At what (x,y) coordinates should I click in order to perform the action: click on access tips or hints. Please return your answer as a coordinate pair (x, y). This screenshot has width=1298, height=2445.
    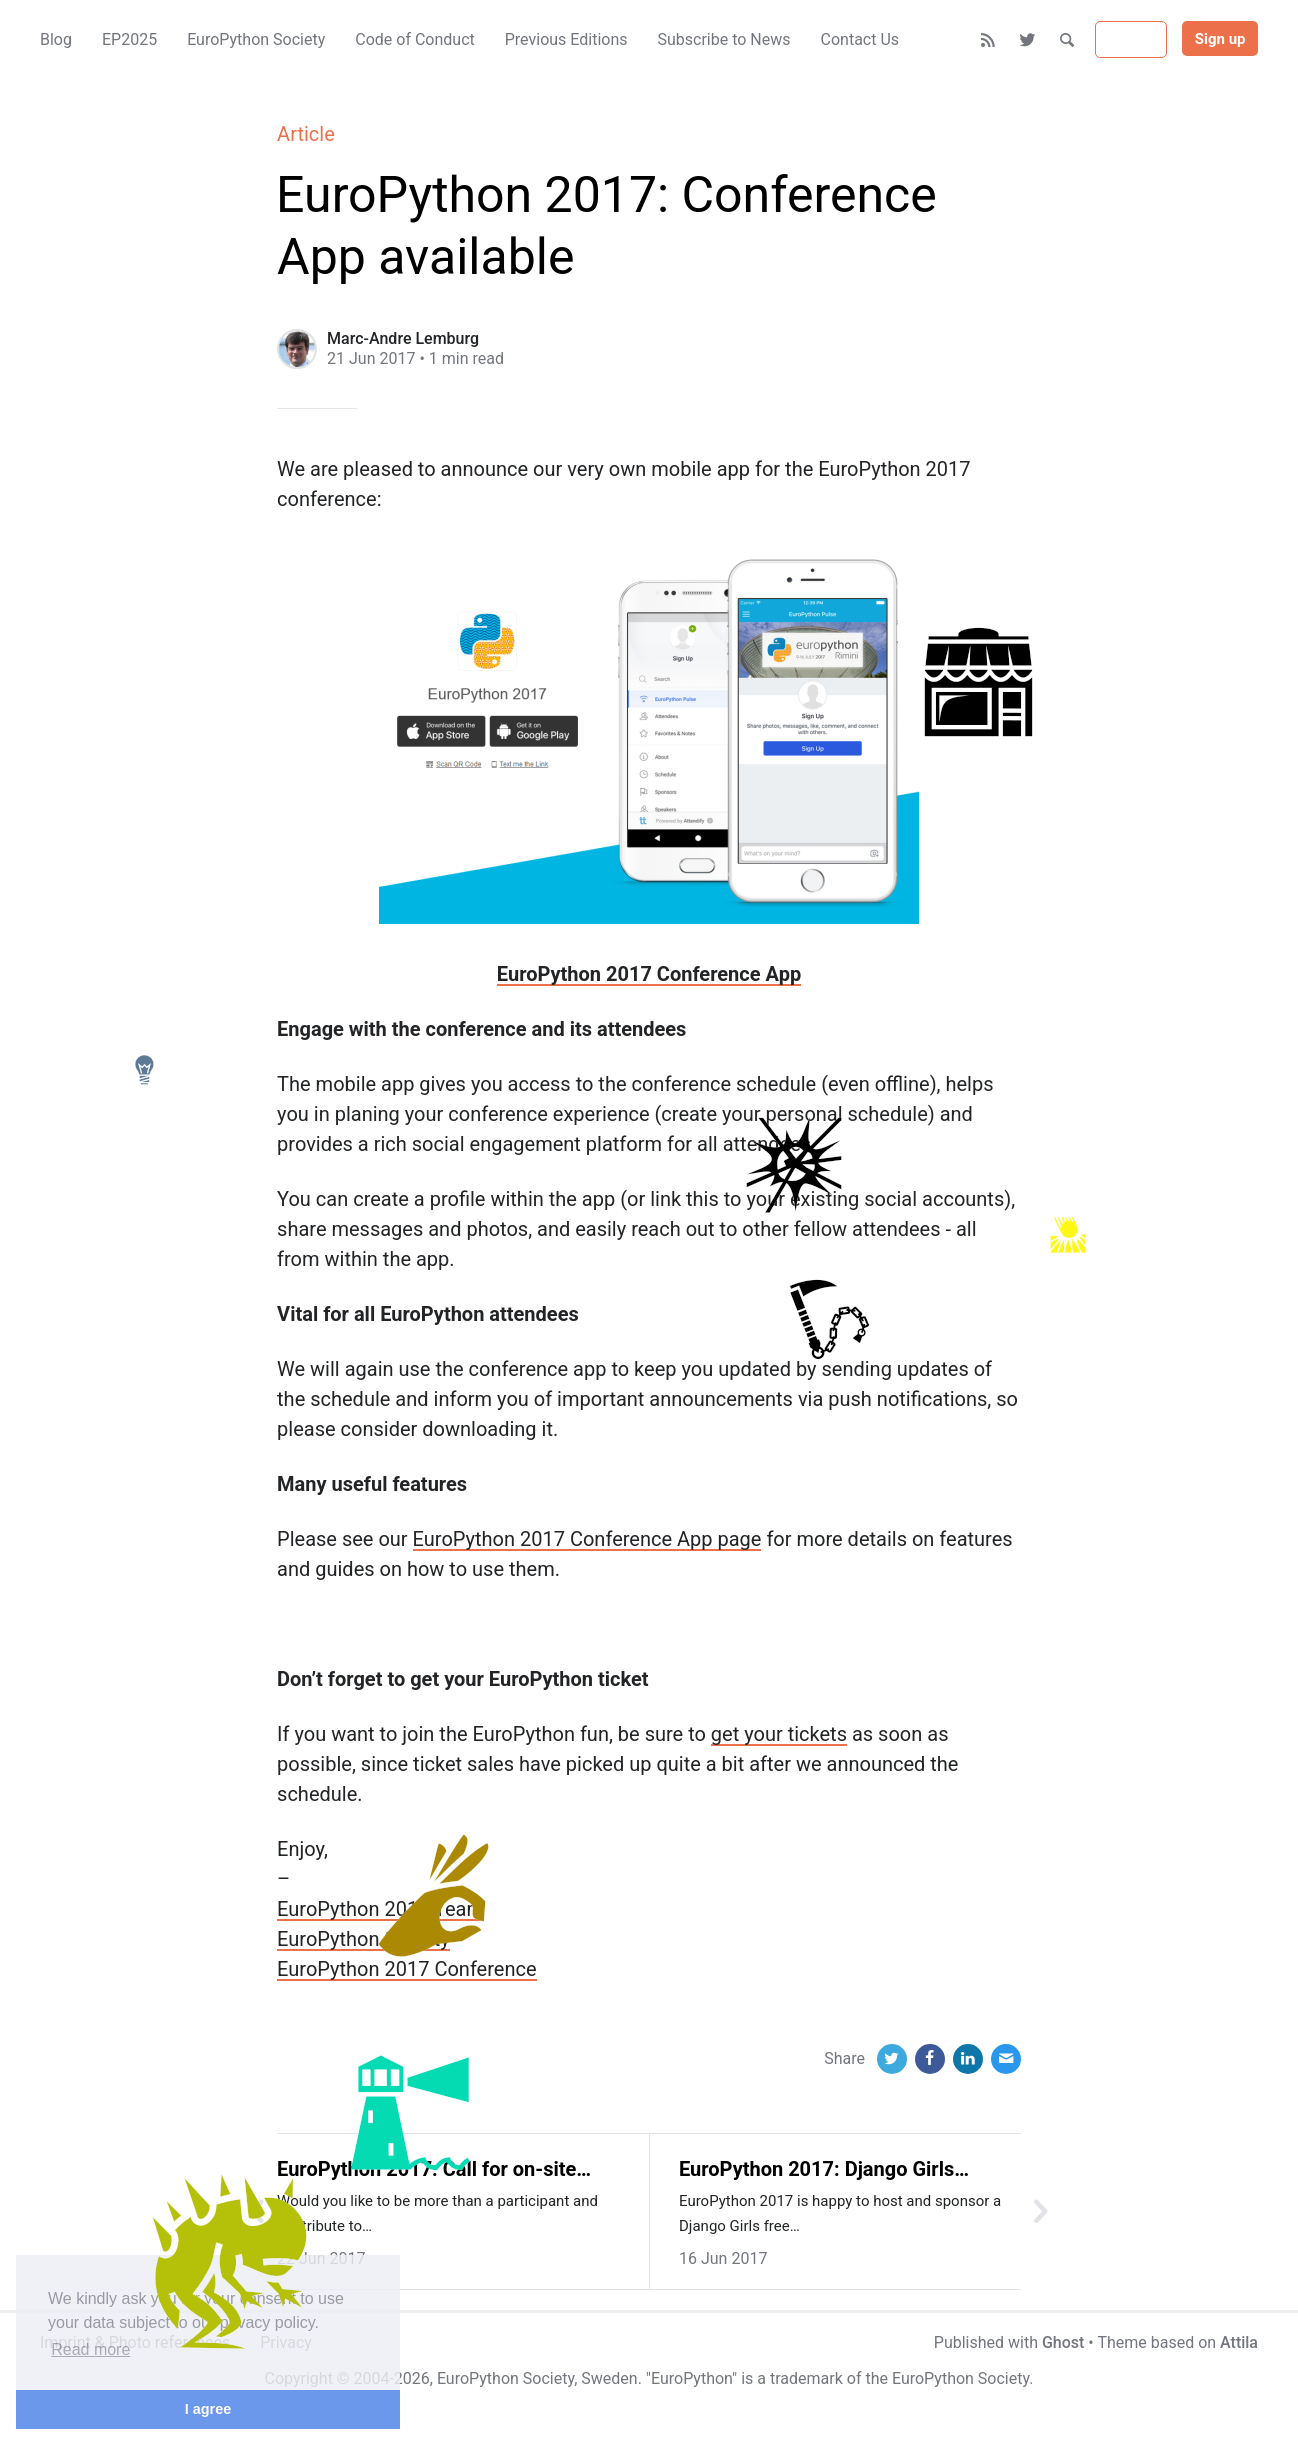
    Looking at the image, I should click on (145, 1070).